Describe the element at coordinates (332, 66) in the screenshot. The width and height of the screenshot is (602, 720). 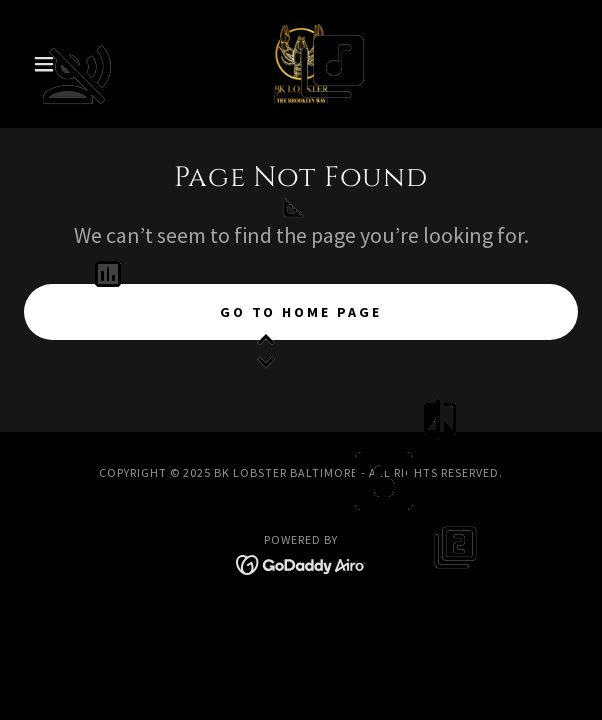
I see `access your music library` at that location.